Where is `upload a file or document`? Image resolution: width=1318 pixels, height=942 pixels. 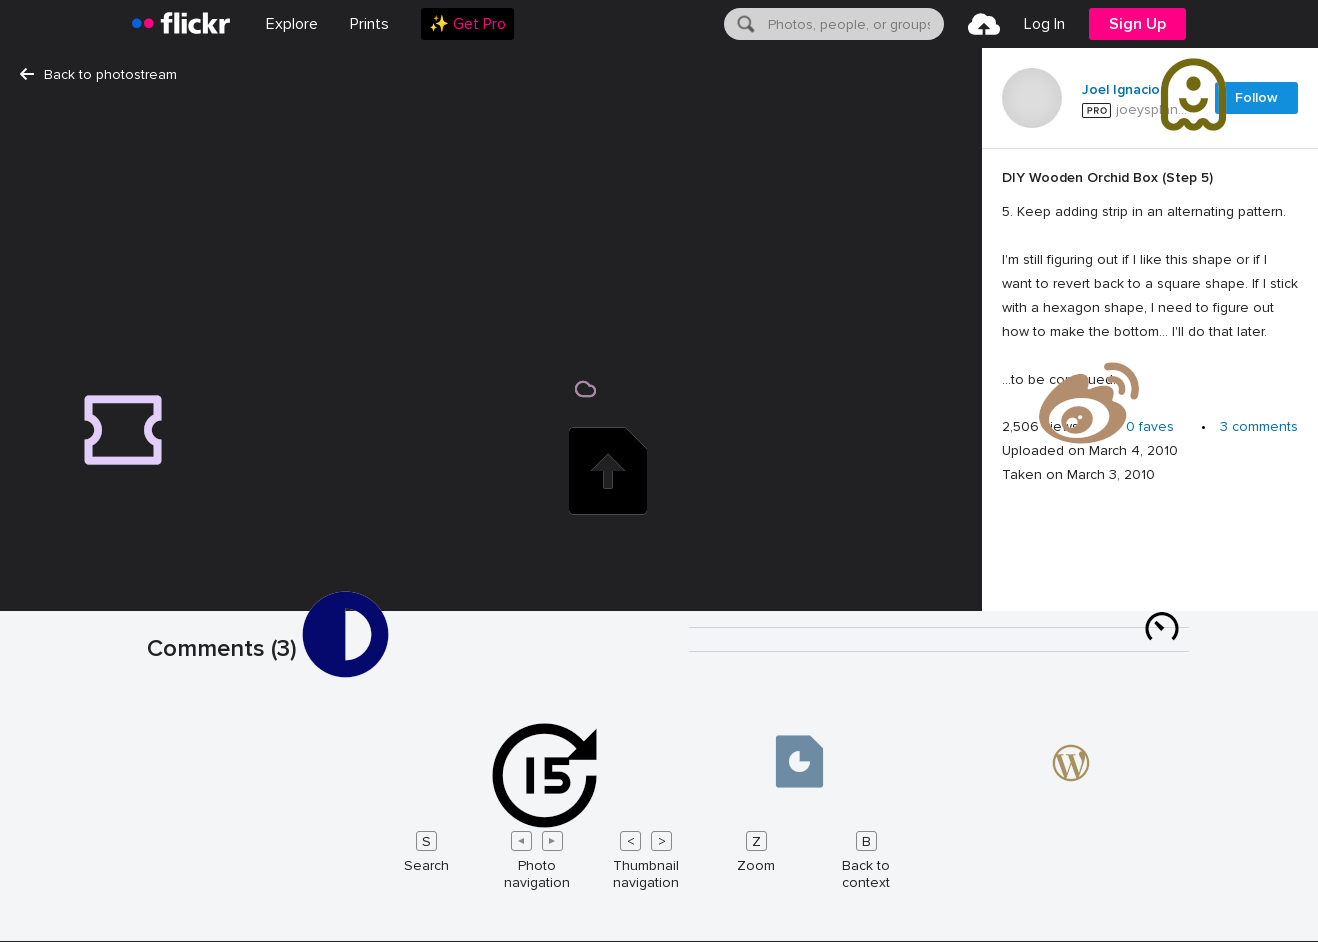 upload a file or document is located at coordinates (608, 471).